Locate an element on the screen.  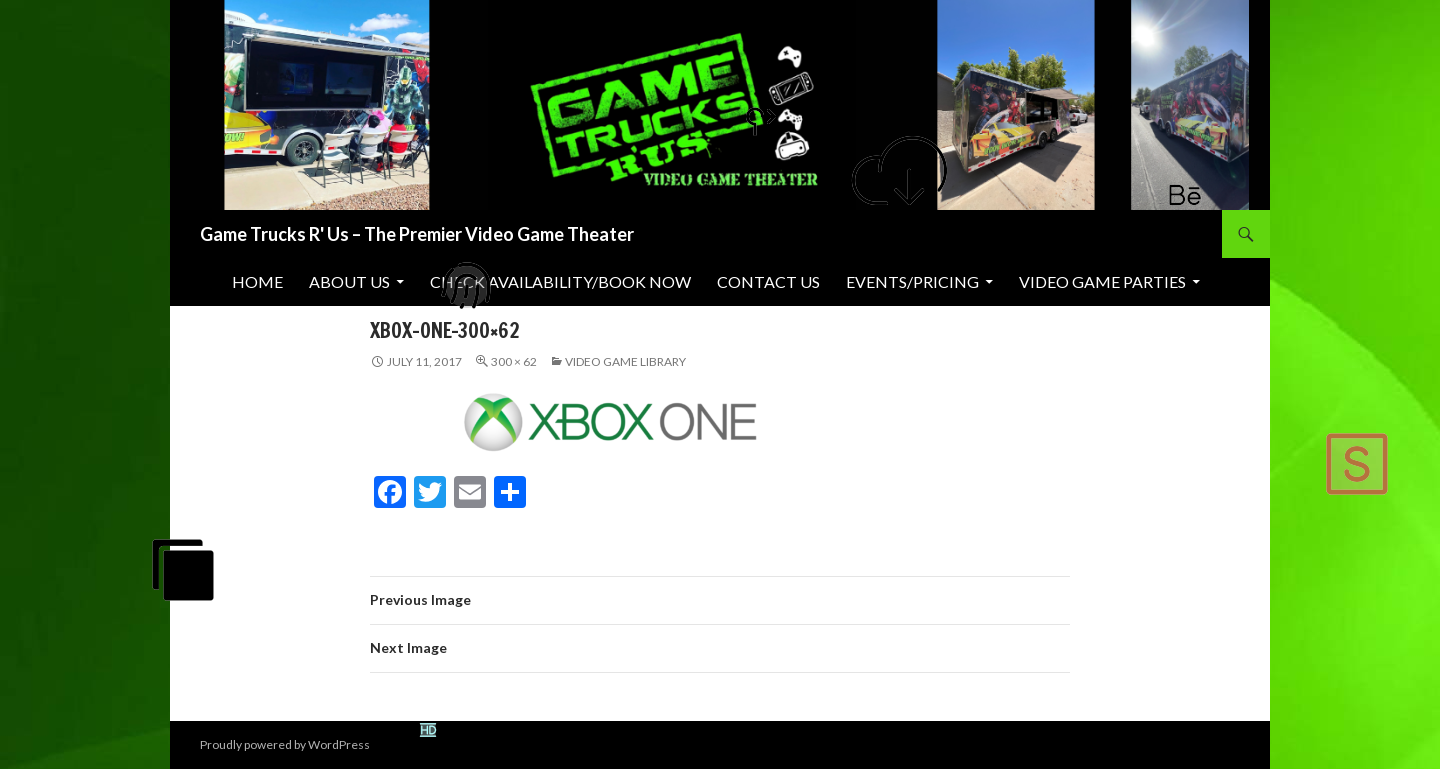
take the roundabout exit to the right is located at coordinates (761, 121).